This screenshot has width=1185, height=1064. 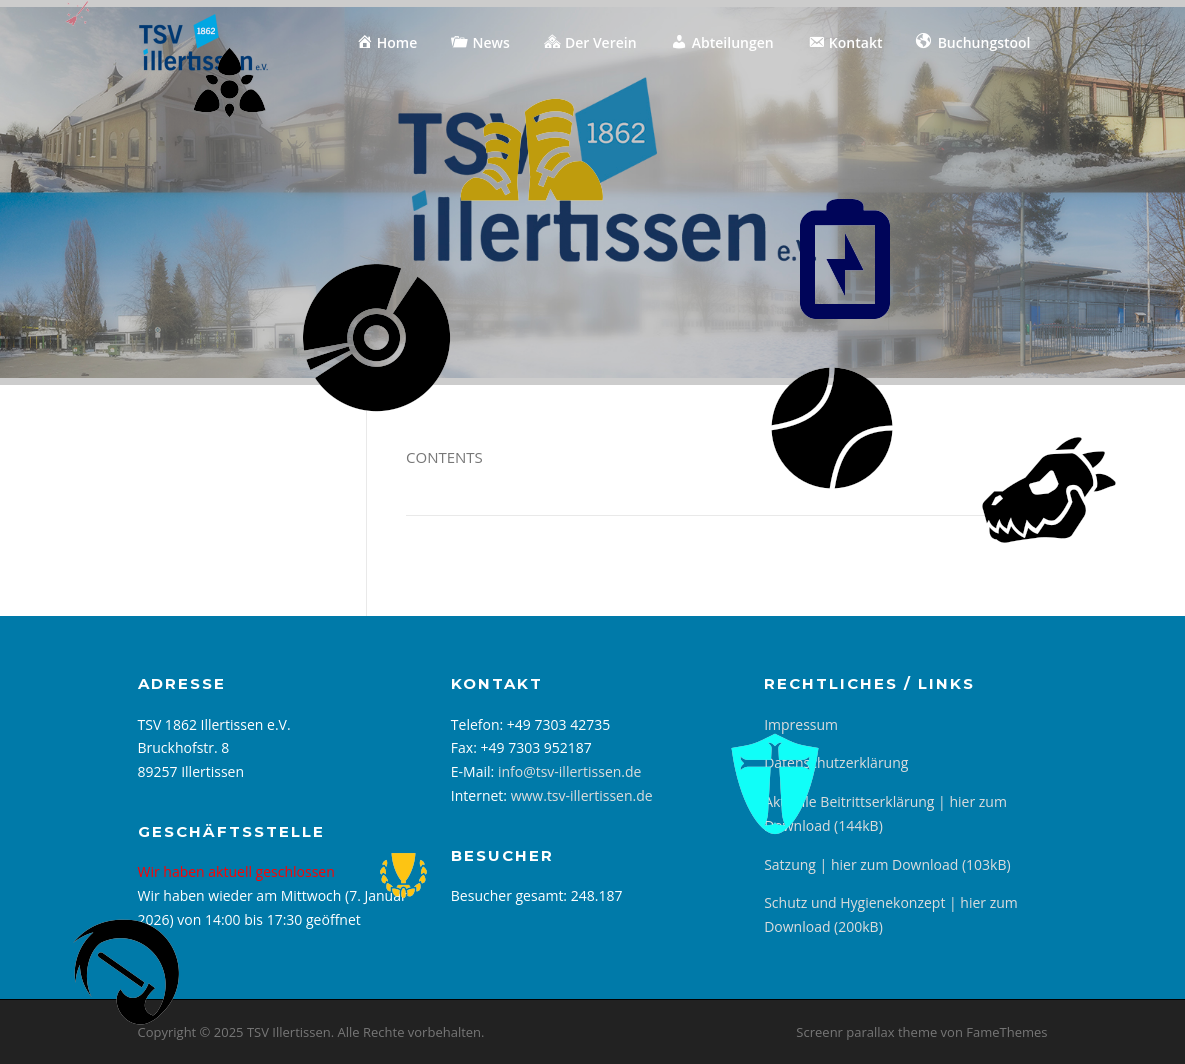 I want to click on access dragon or beast-related game content, so click(x=1049, y=490).